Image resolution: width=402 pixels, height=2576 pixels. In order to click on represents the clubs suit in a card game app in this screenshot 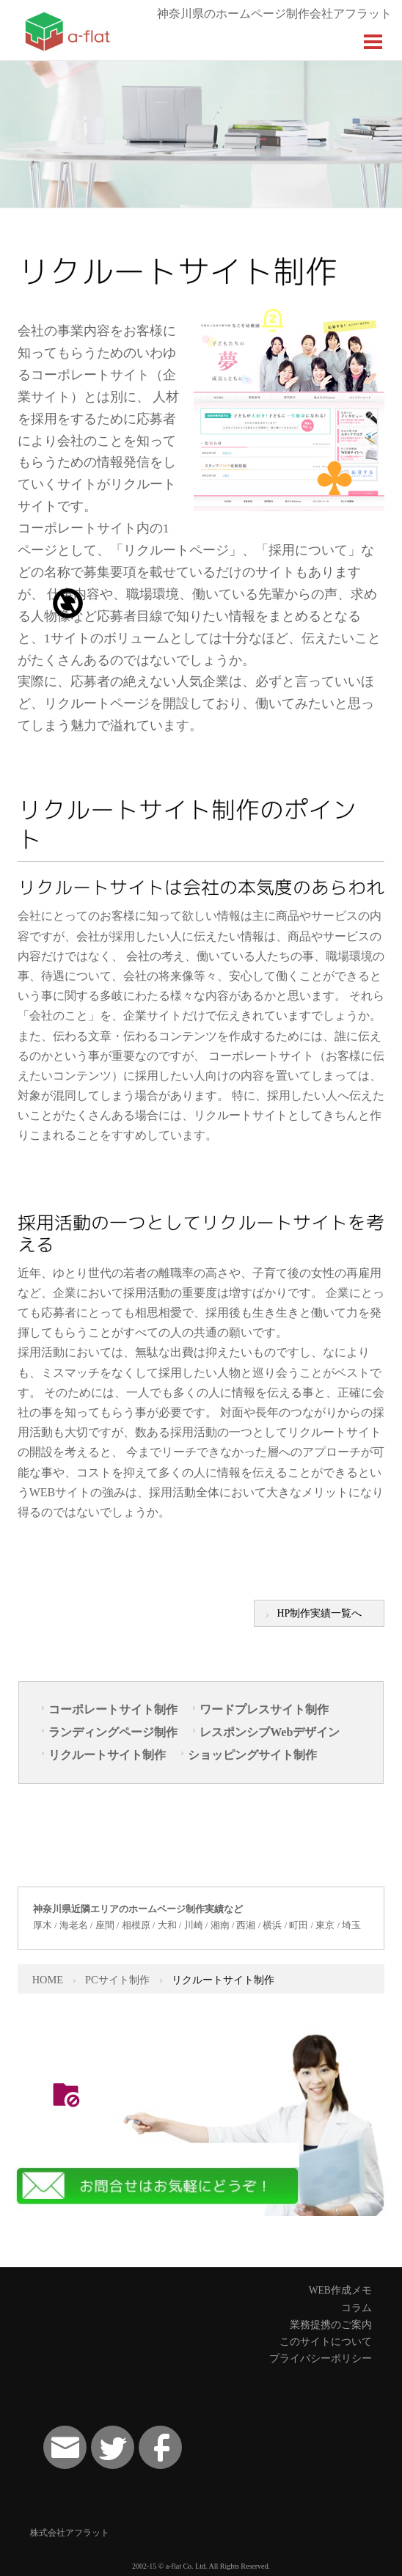, I will do `click(335, 478)`.